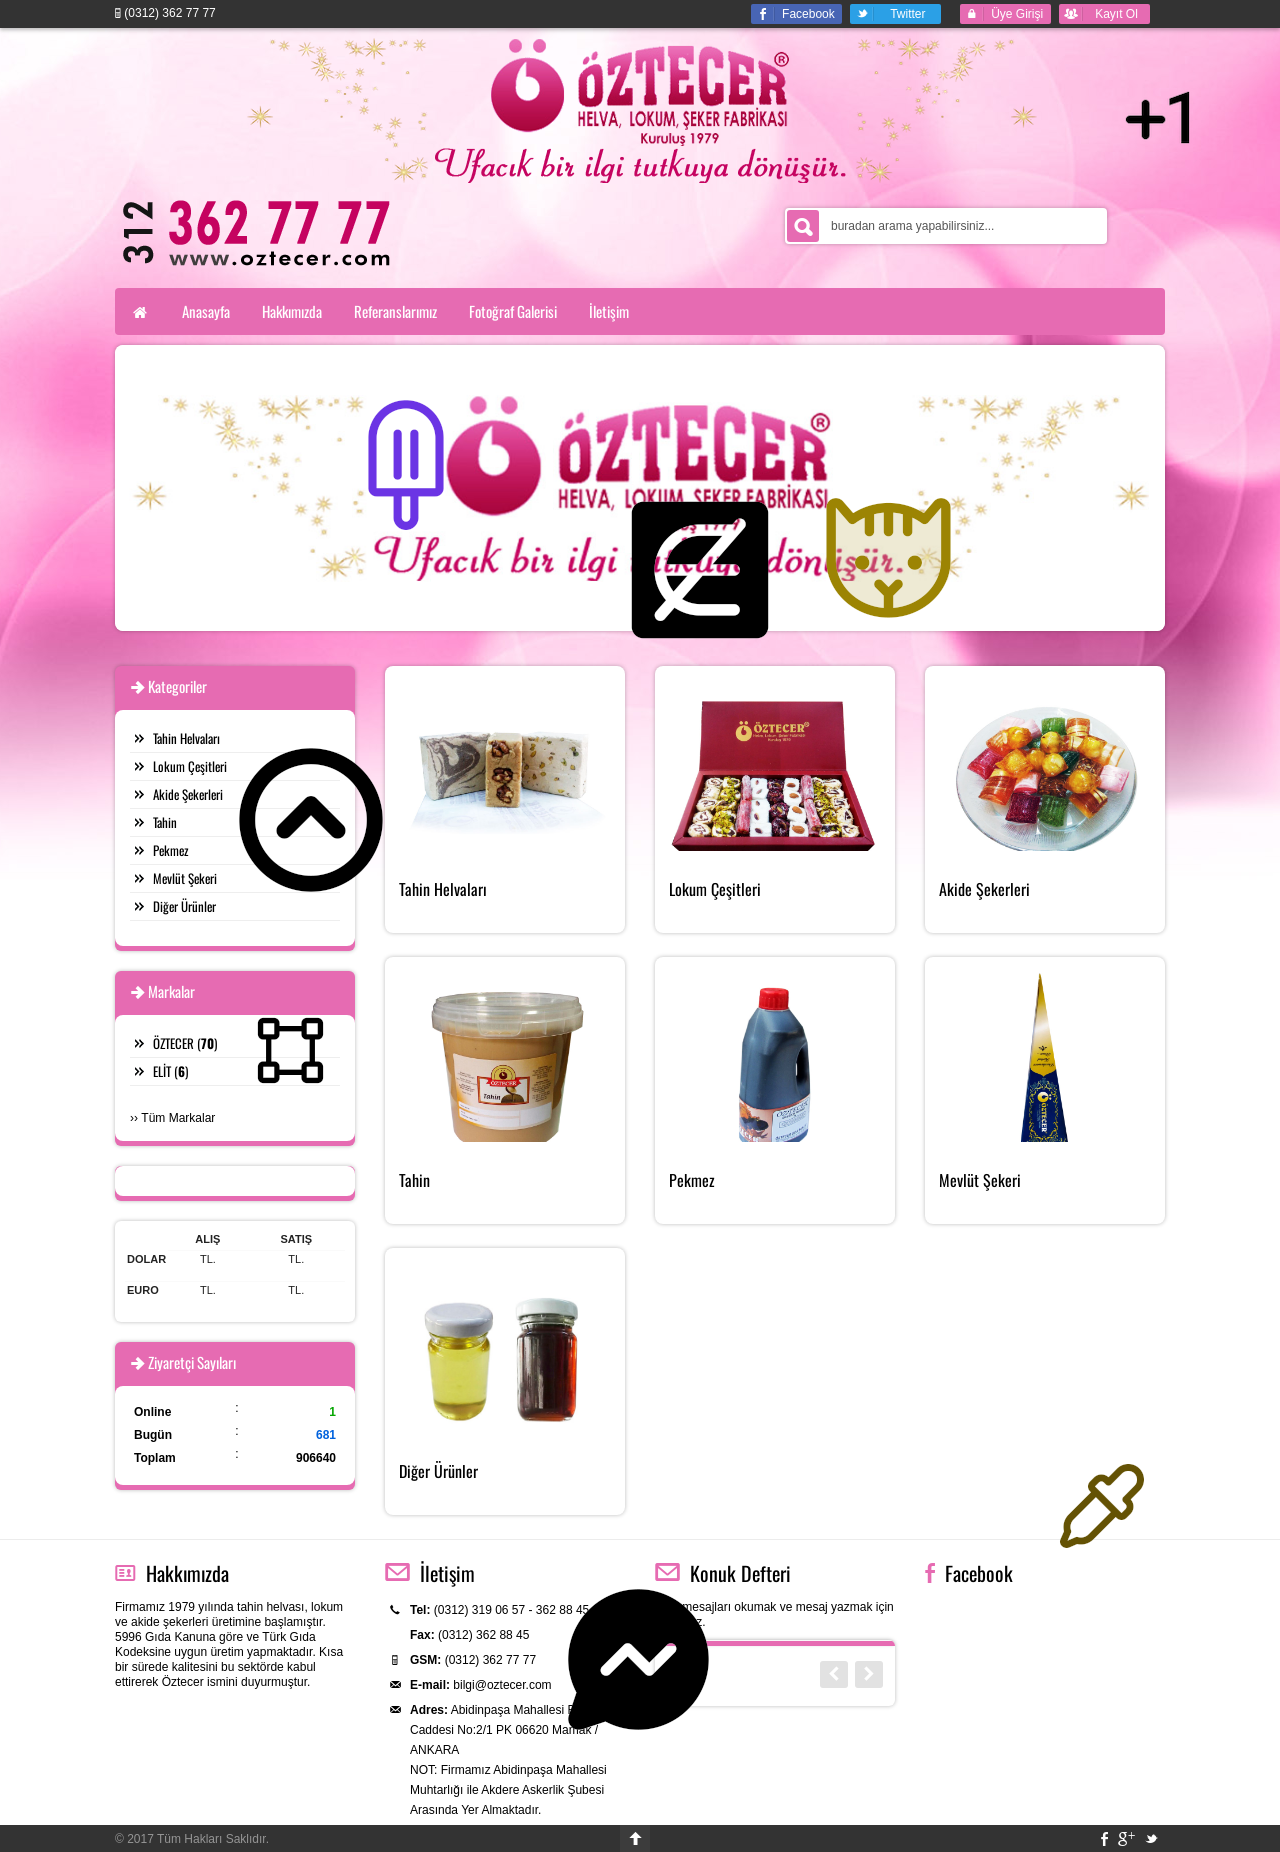  I want to click on increase exposure by one stop, so click(1157, 119).